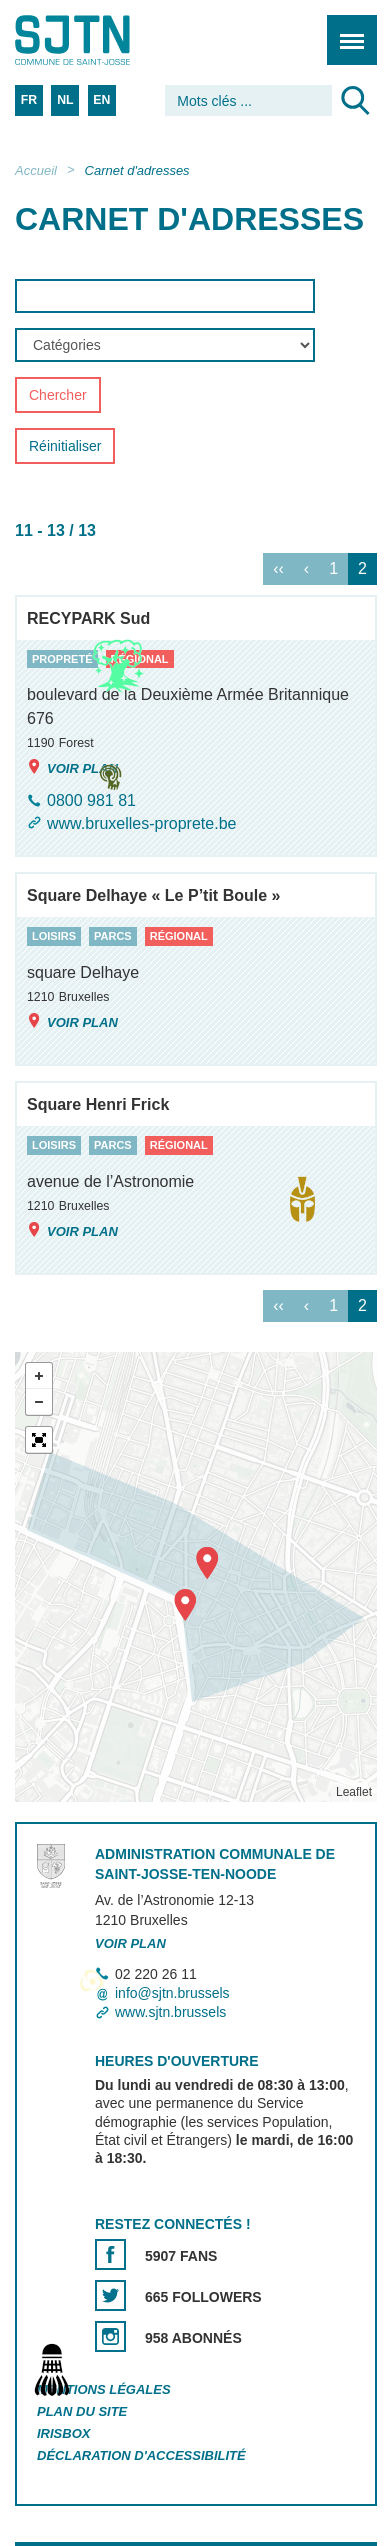 This screenshot has height=2546, width=392. Describe the element at coordinates (111, 777) in the screenshot. I see `indicates a mind-altering or confusion status effect` at that location.